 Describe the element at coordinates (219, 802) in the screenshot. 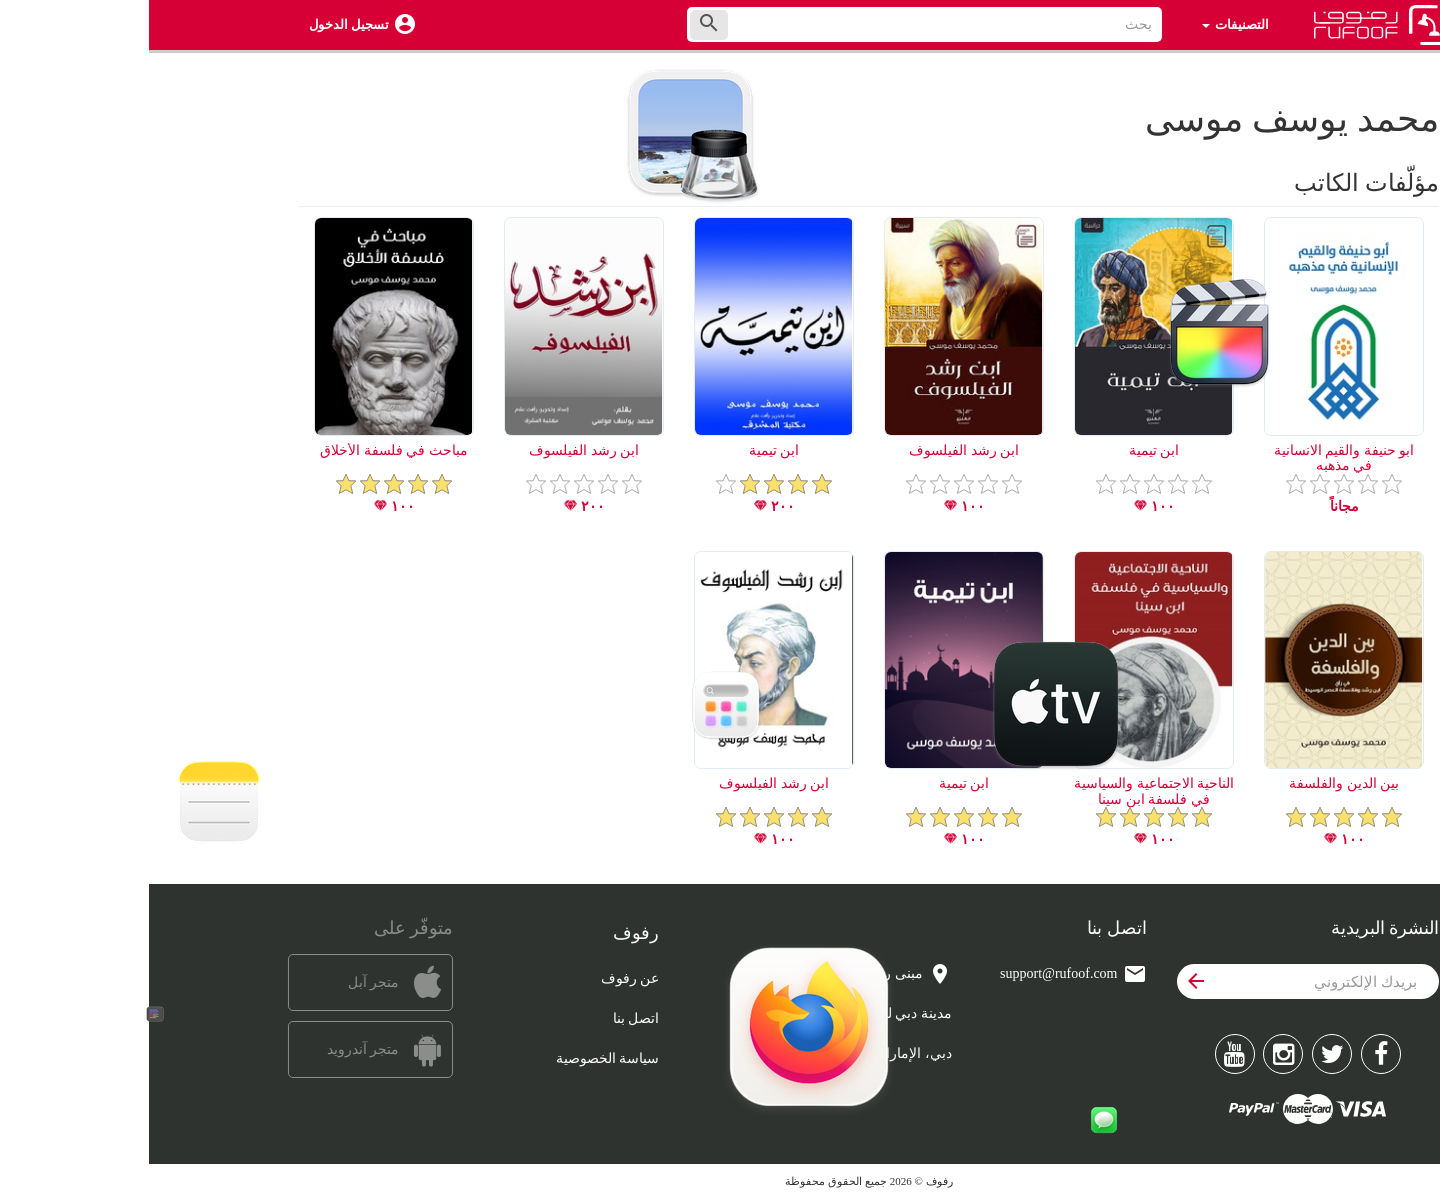

I see `open the notes app` at that location.